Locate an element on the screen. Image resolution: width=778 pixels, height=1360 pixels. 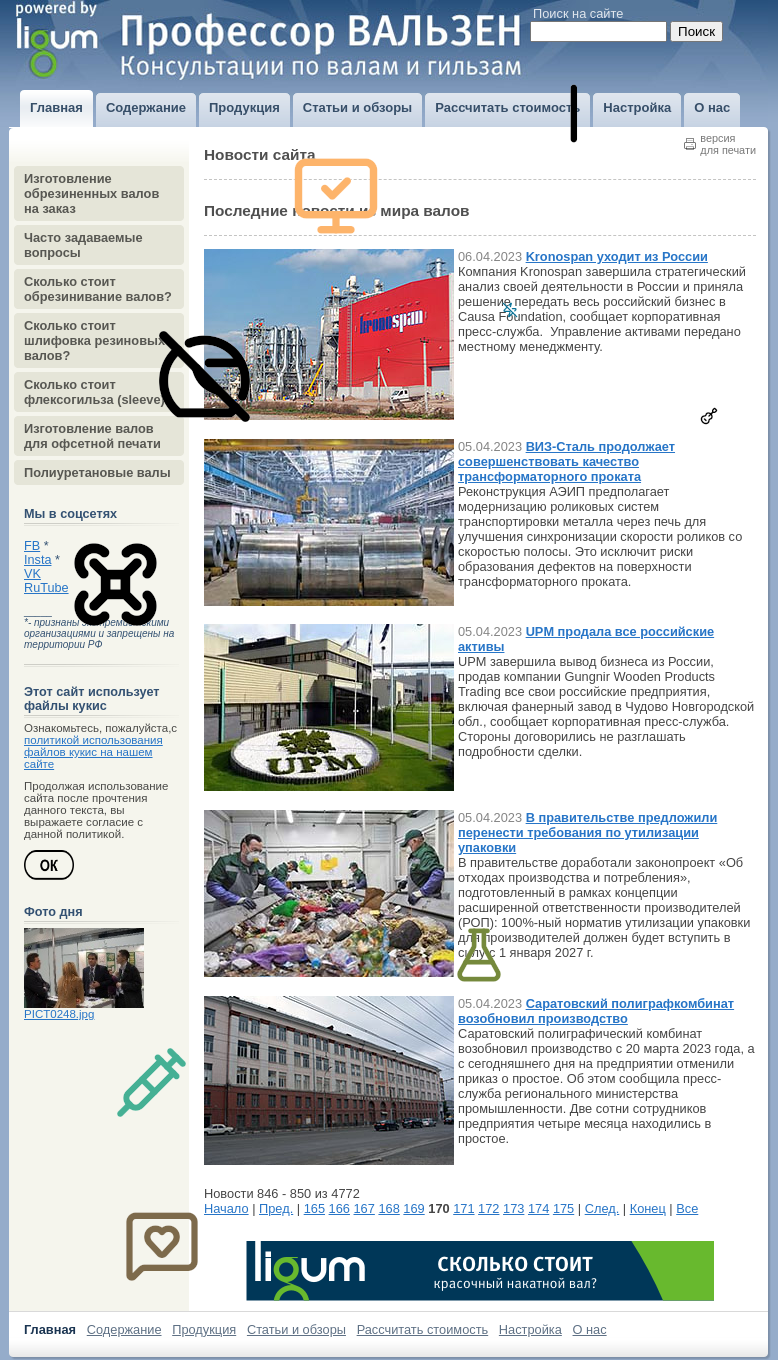
access science or laboratory features is located at coordinates (479, 955).